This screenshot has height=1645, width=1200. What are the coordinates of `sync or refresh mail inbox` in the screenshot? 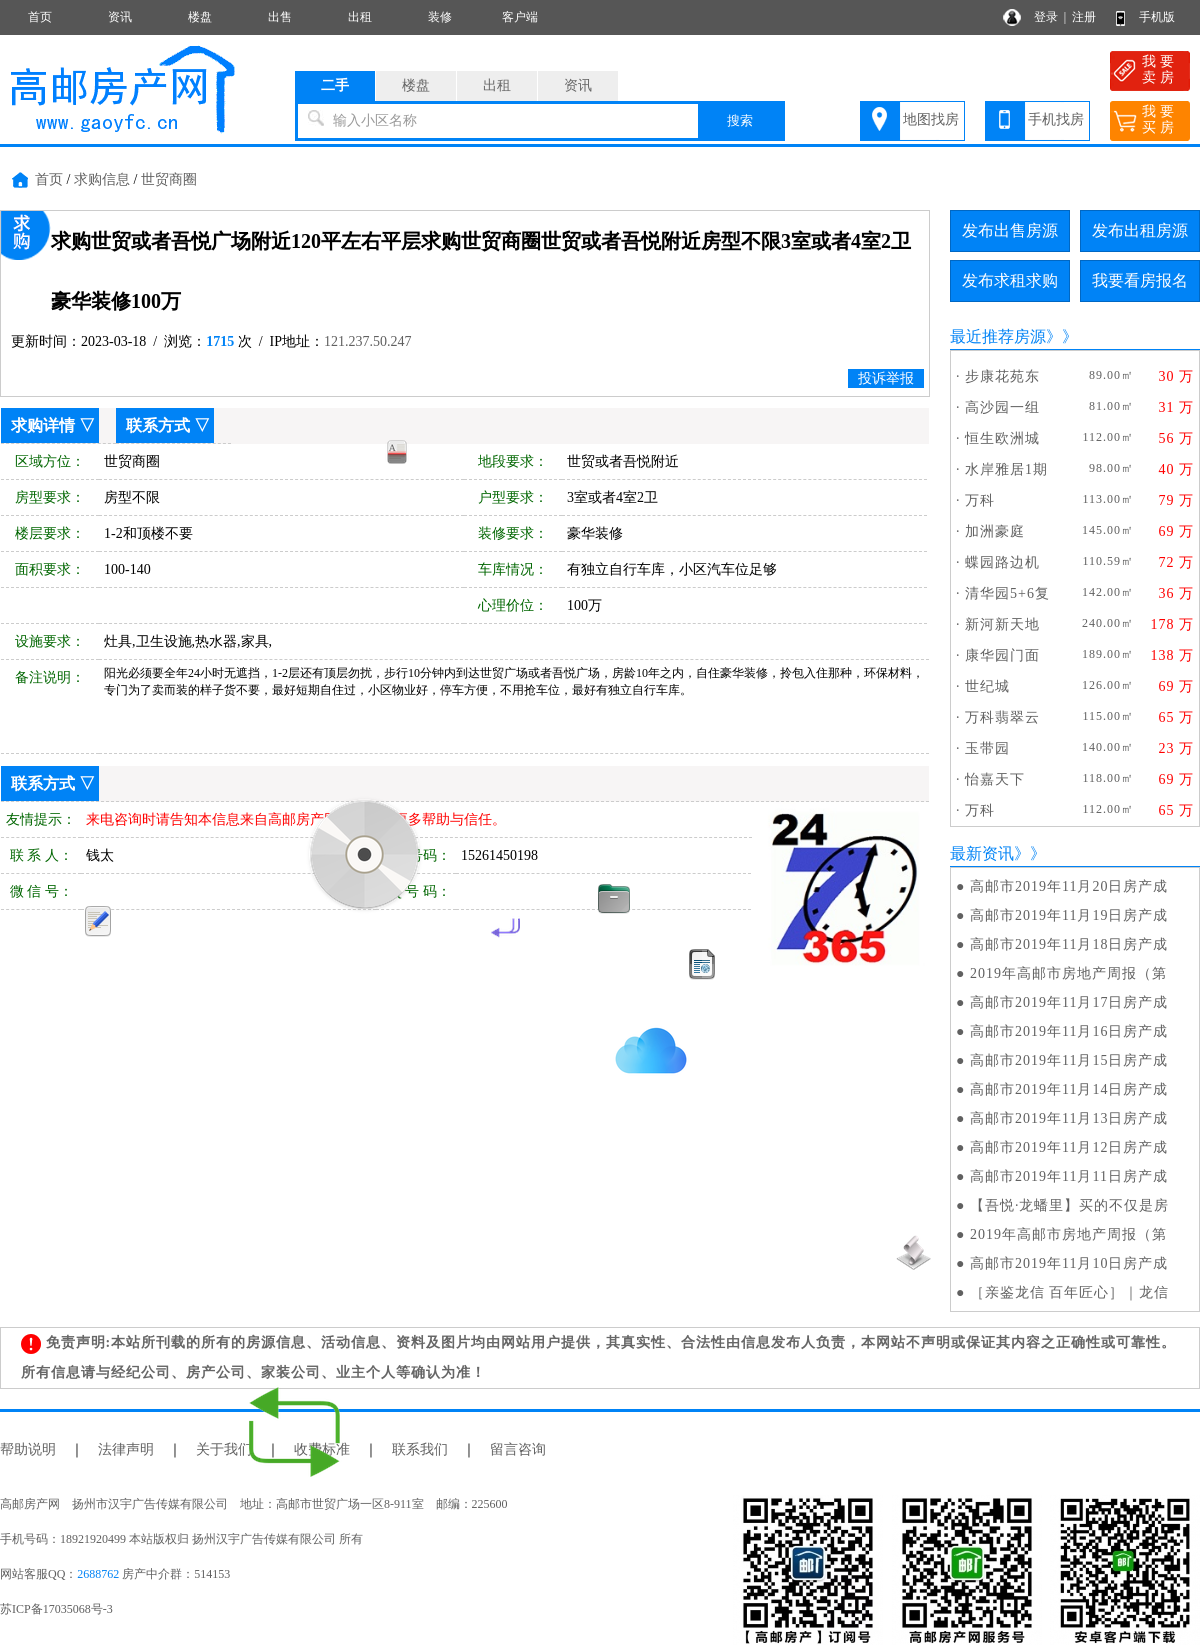 It's located at (295, 1431).